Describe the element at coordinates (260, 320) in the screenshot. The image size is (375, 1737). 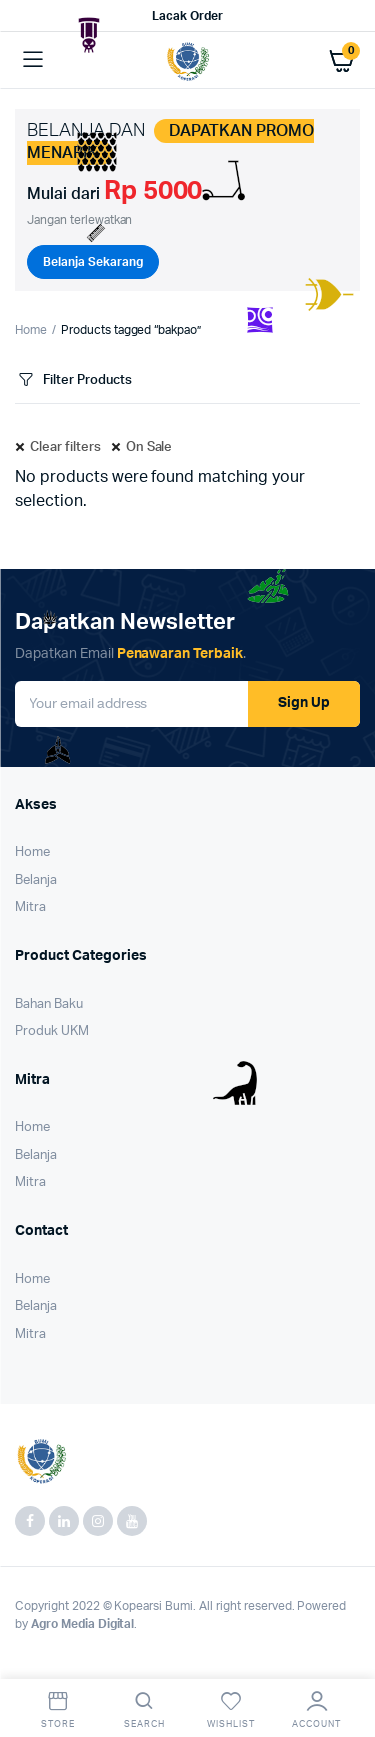
I see `decorative game UI element or background pattern` at that location.